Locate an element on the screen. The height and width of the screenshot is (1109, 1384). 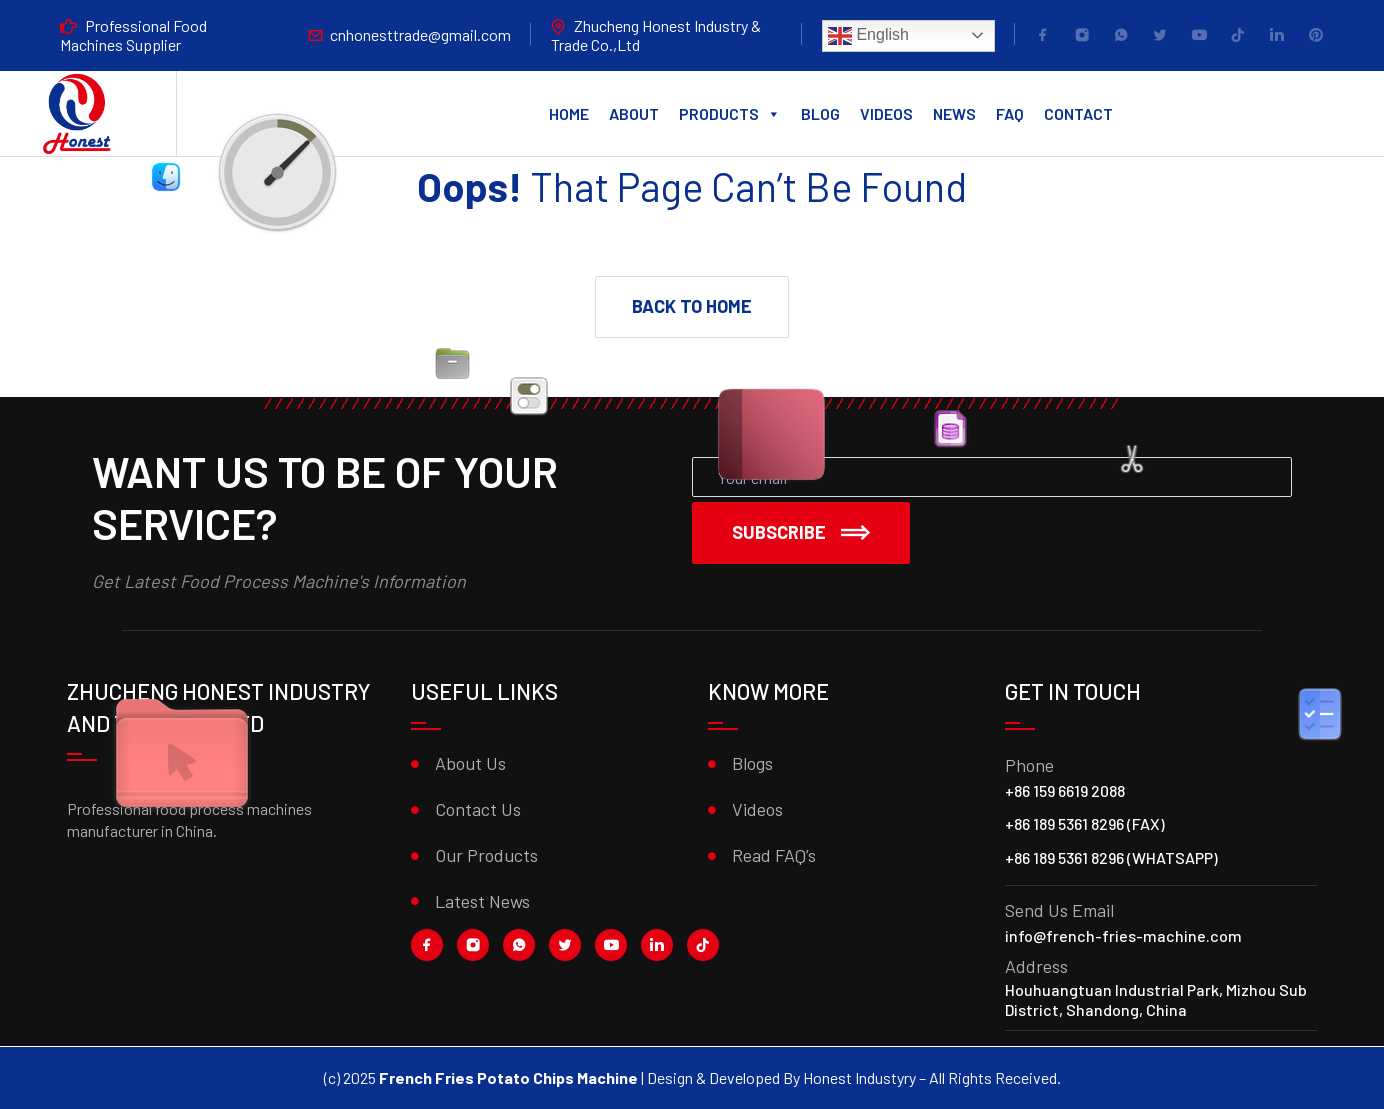
open Finder to browse files and folders is located at coordinates (166, 177).